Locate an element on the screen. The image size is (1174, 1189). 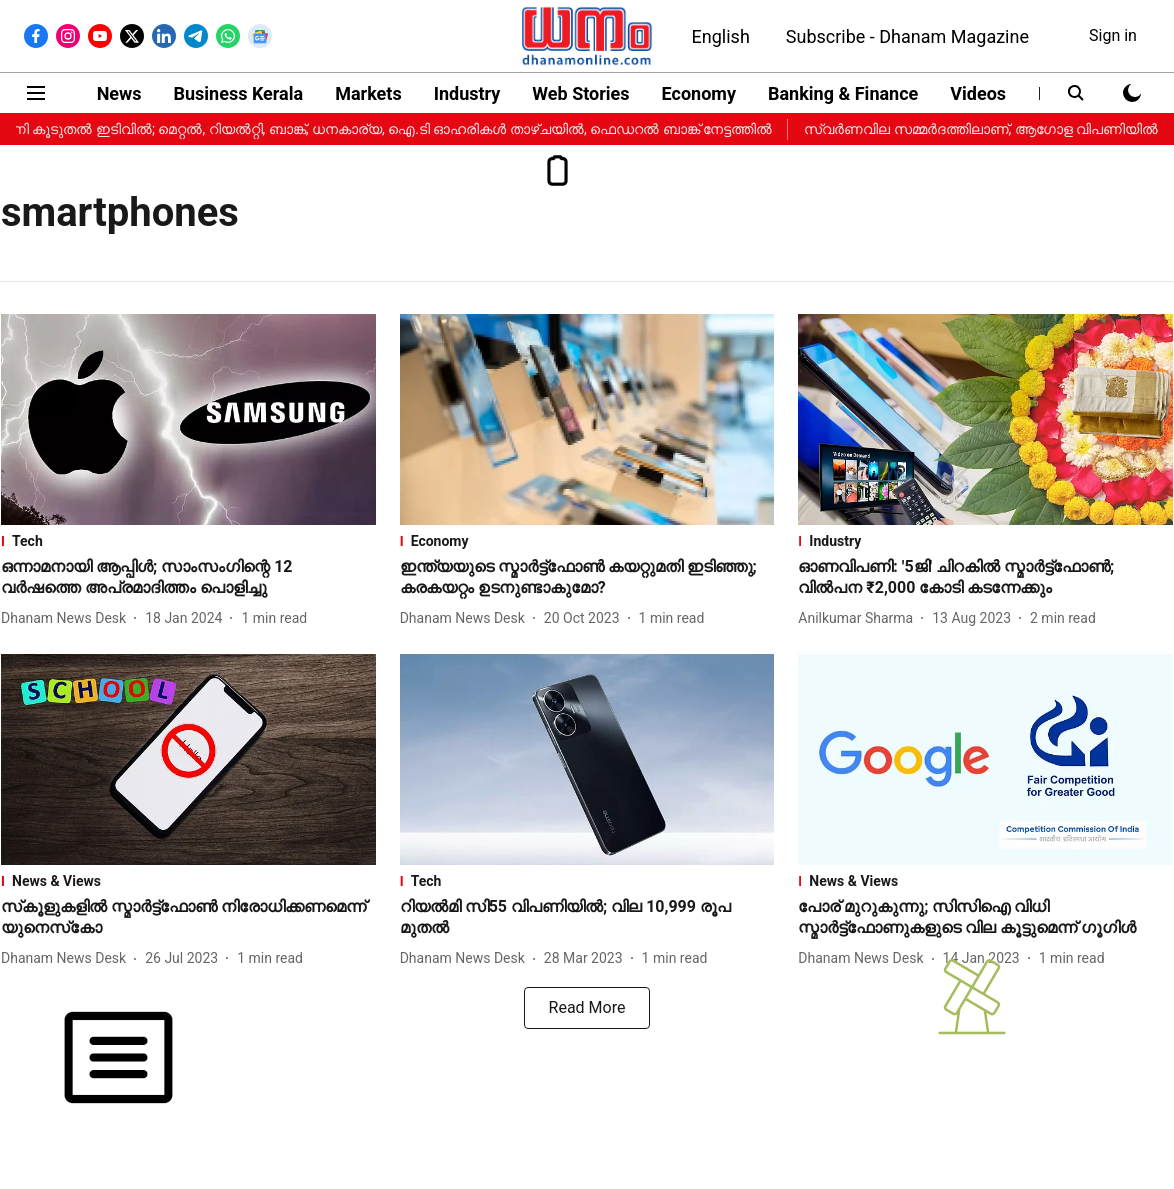
indicates empty battery status is located at coordinates (557, 170).